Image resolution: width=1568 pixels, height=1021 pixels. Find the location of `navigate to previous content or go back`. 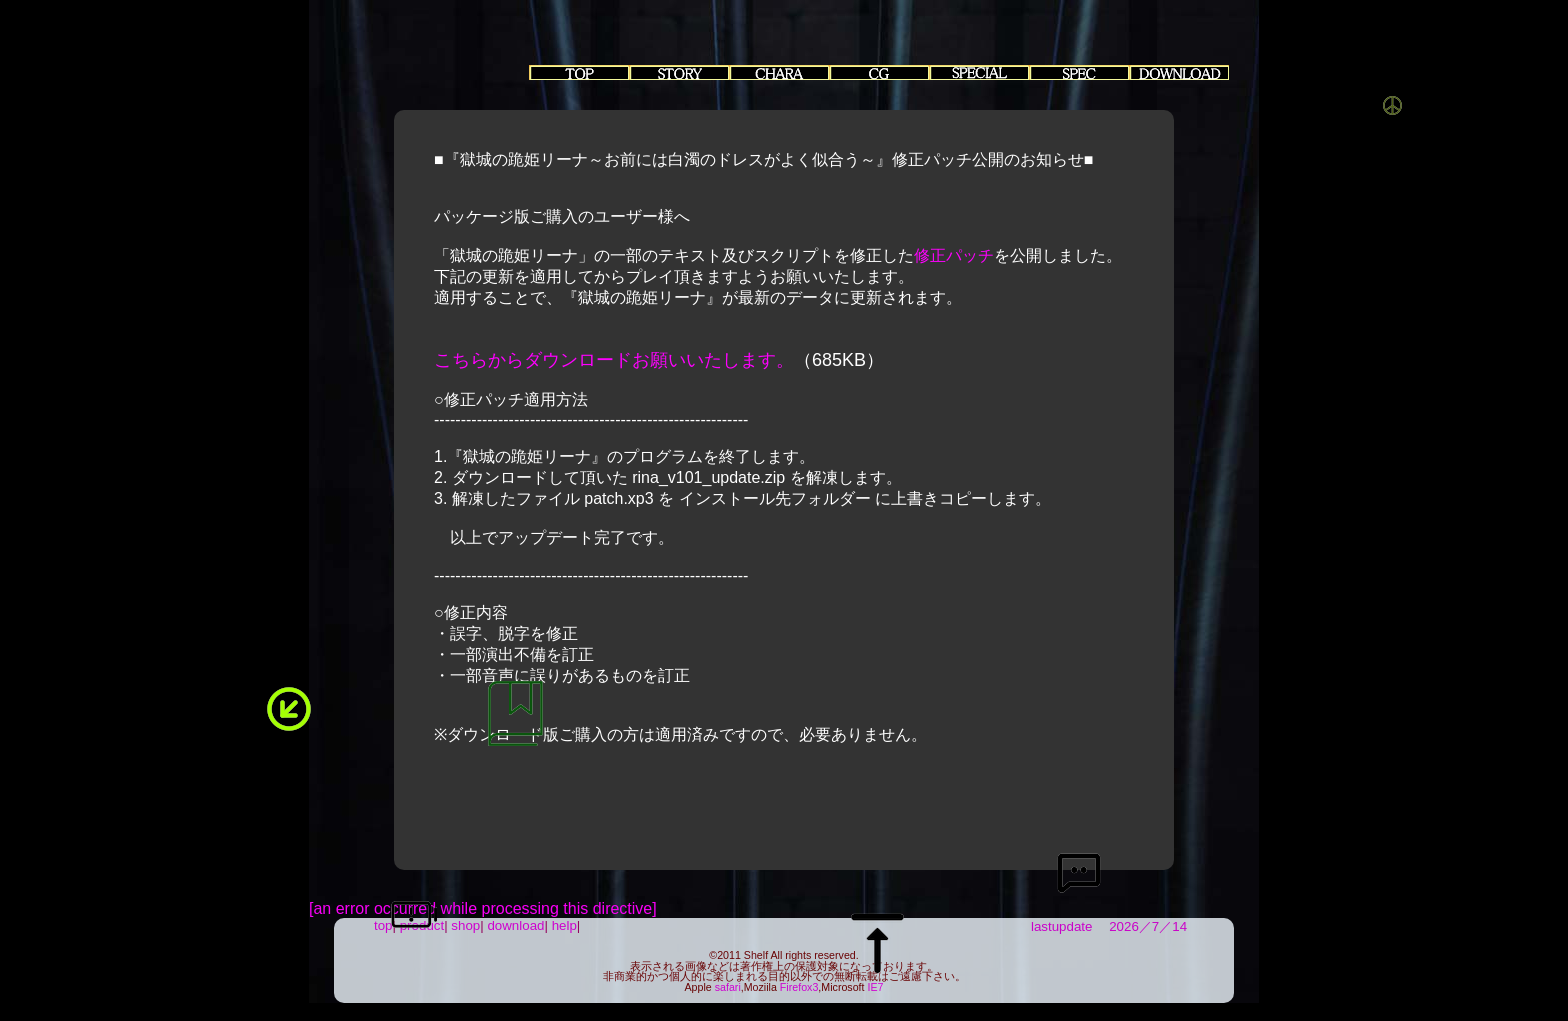

navigate to previous content or go back is located at coordinates (289, 709).